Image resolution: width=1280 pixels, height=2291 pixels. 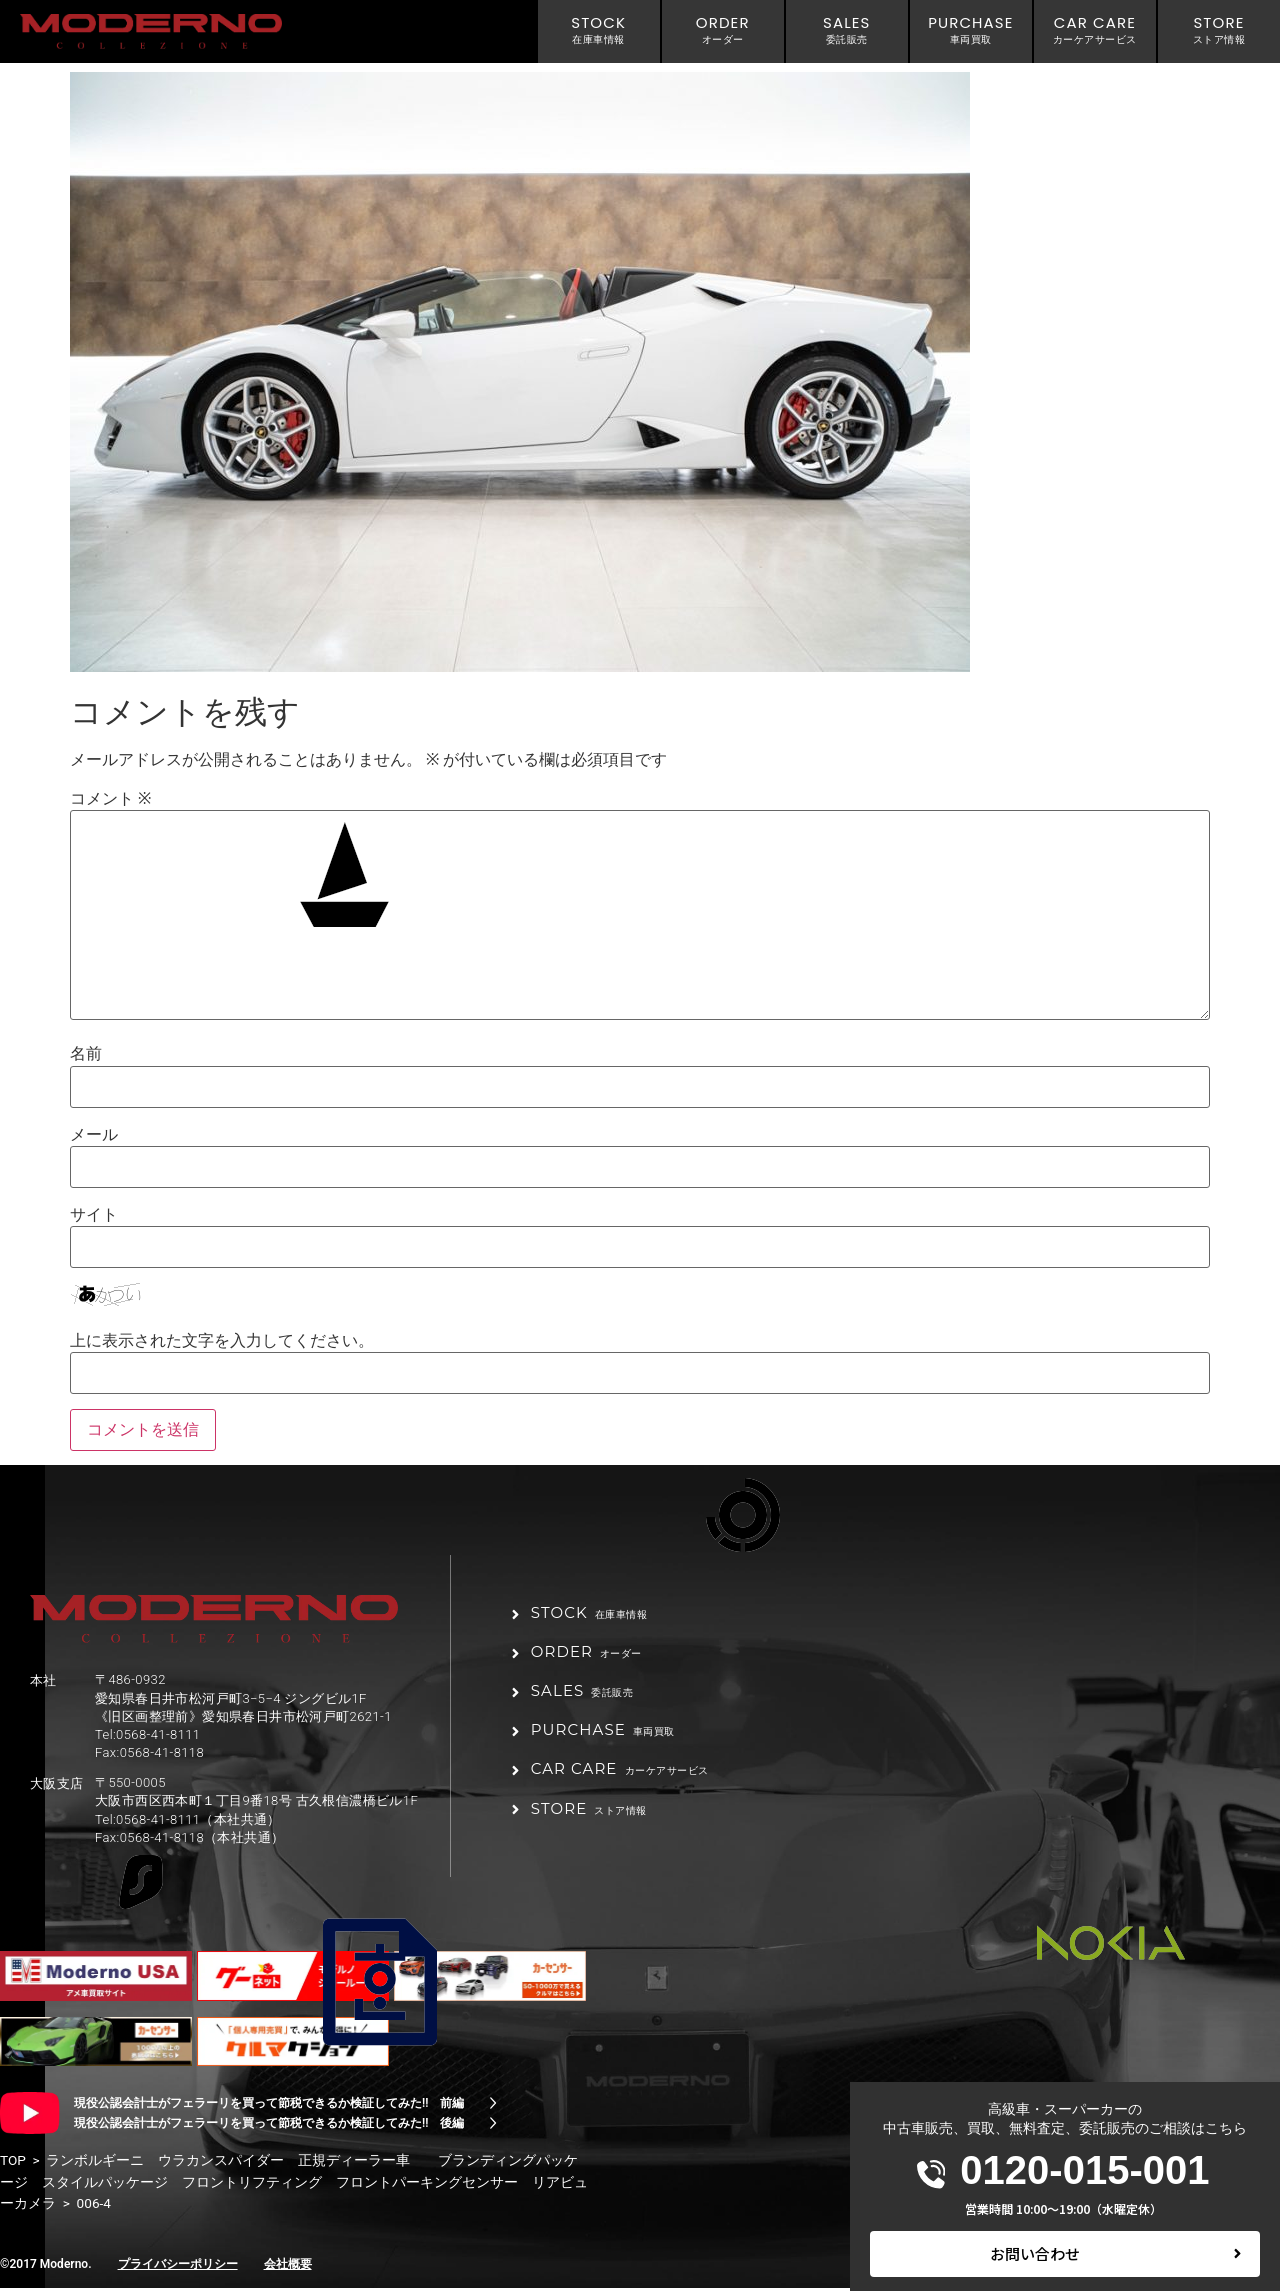 I want to click on open a Hangul Word Processor (.hwp) document, so click(x=380, y=1982).